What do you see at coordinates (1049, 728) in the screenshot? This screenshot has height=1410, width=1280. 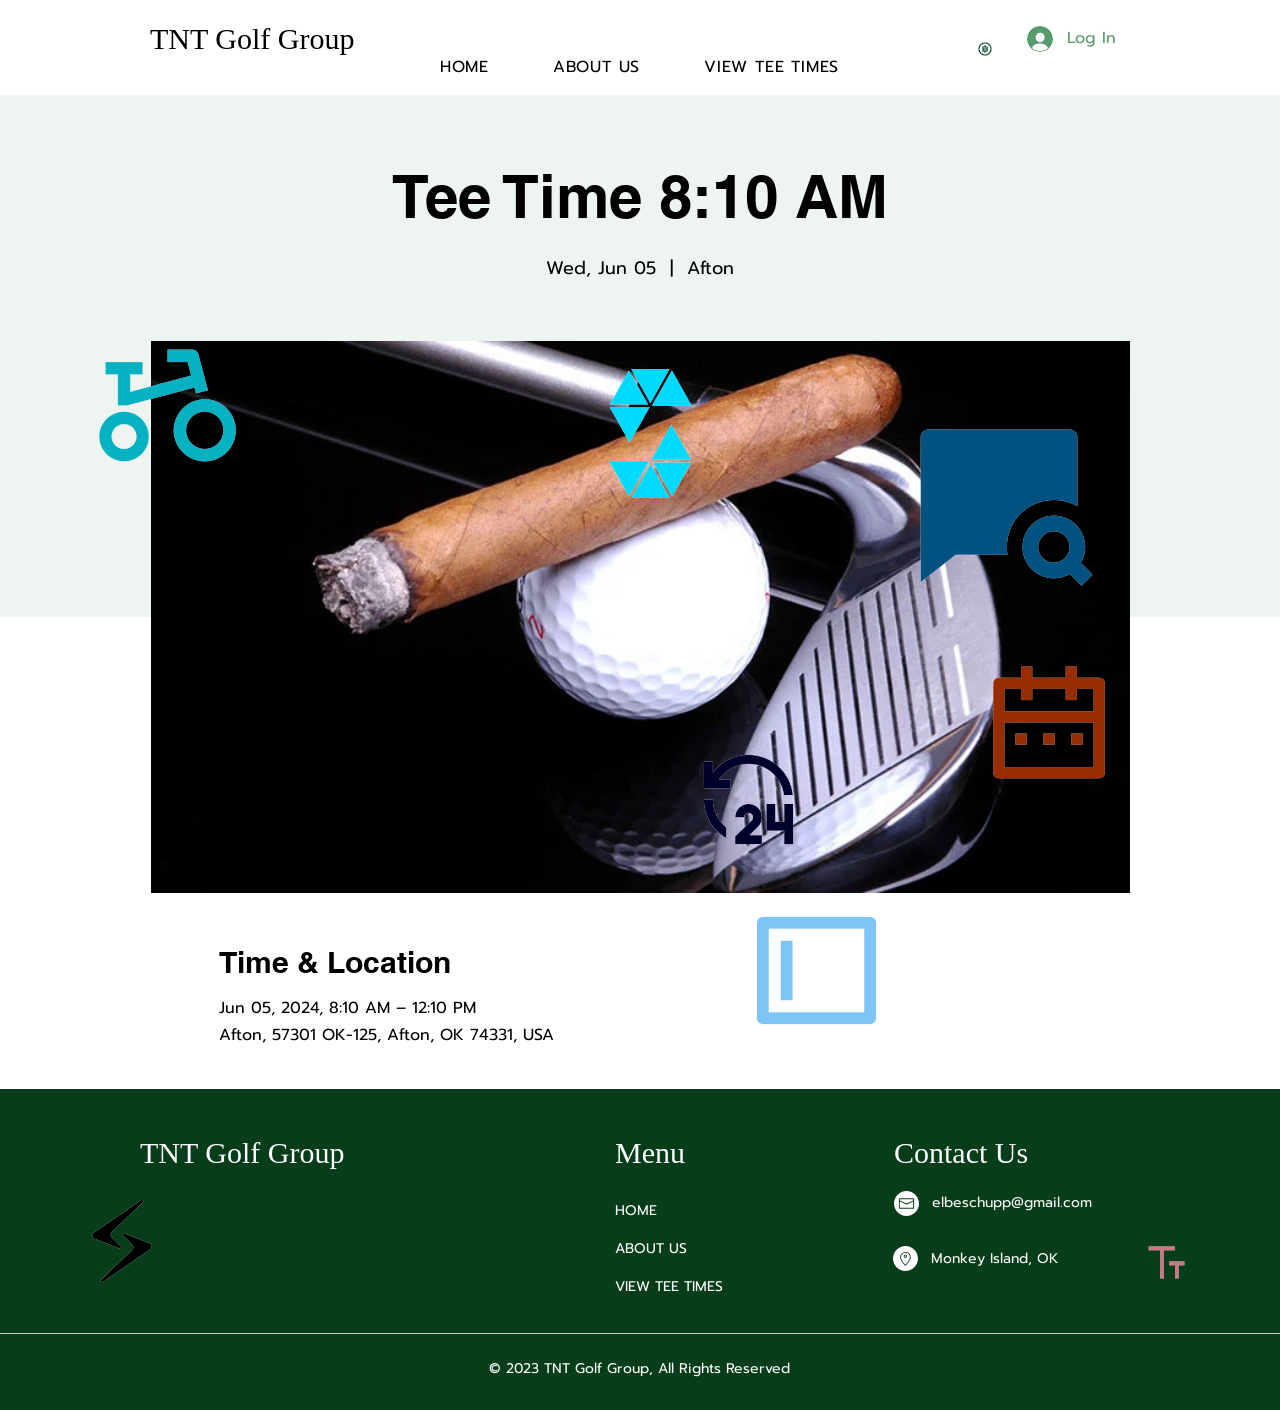 I see `view calendar or schedule` at bounding box center [1049, 728].